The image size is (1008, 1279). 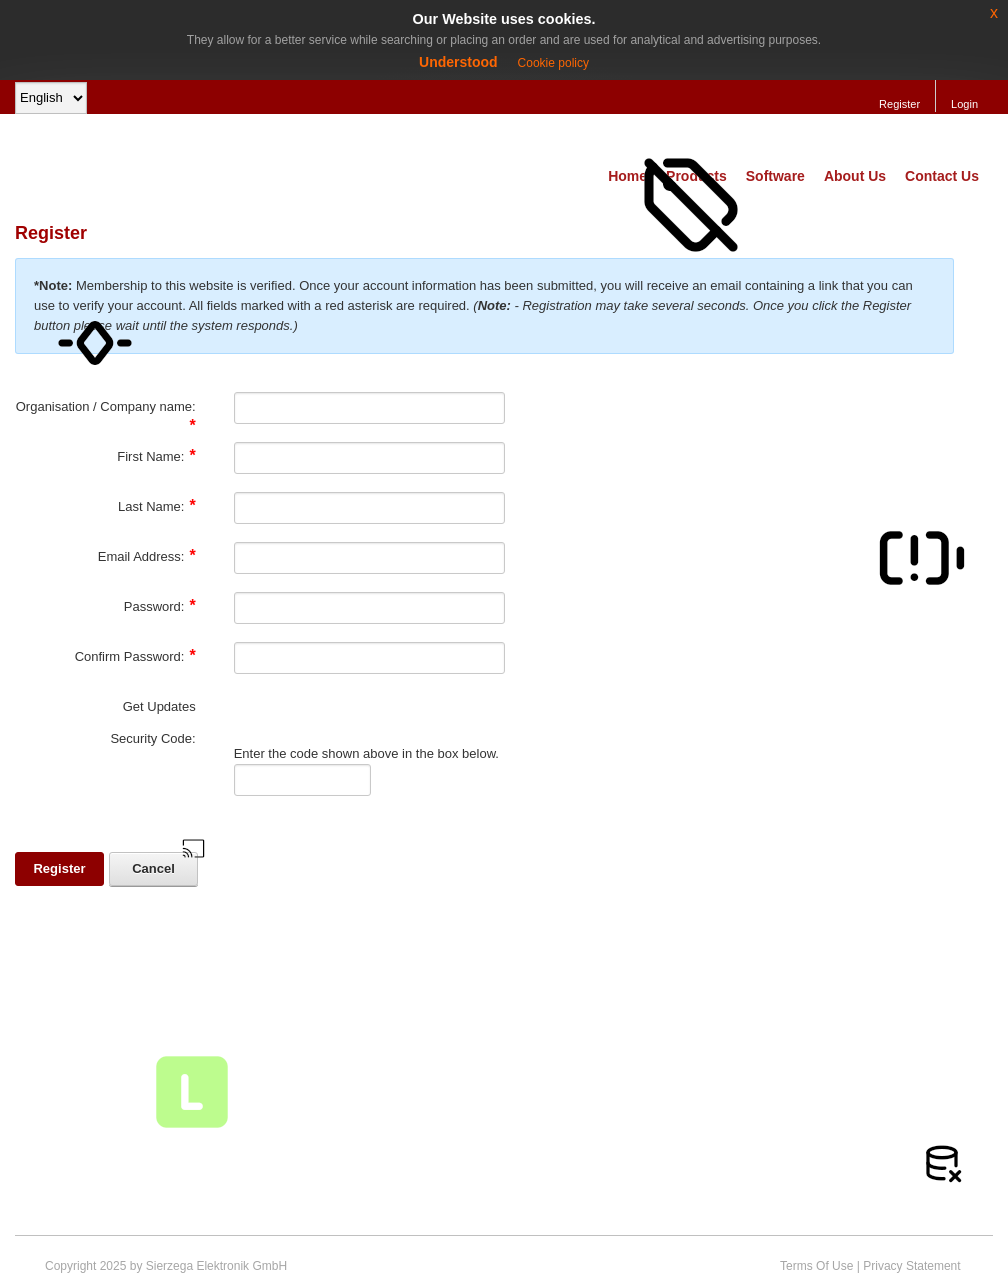 What do you see at coordinates (95, 343) in the screenshot?
I see `align keyframe to horizontal center` at bounding box center [95, 343].